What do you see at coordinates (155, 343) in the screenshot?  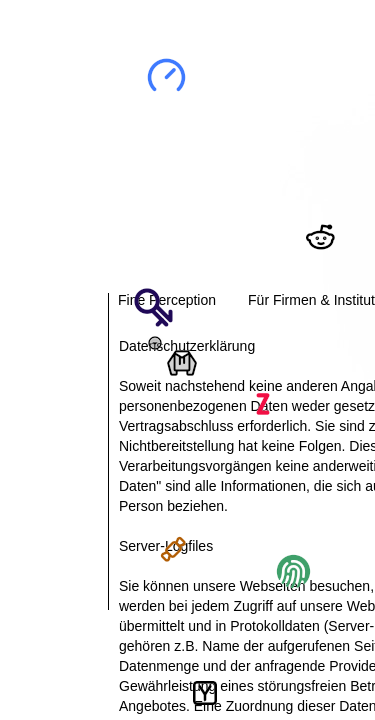 I see `expand dropdown menu or options` at bounding box center [155, 343].